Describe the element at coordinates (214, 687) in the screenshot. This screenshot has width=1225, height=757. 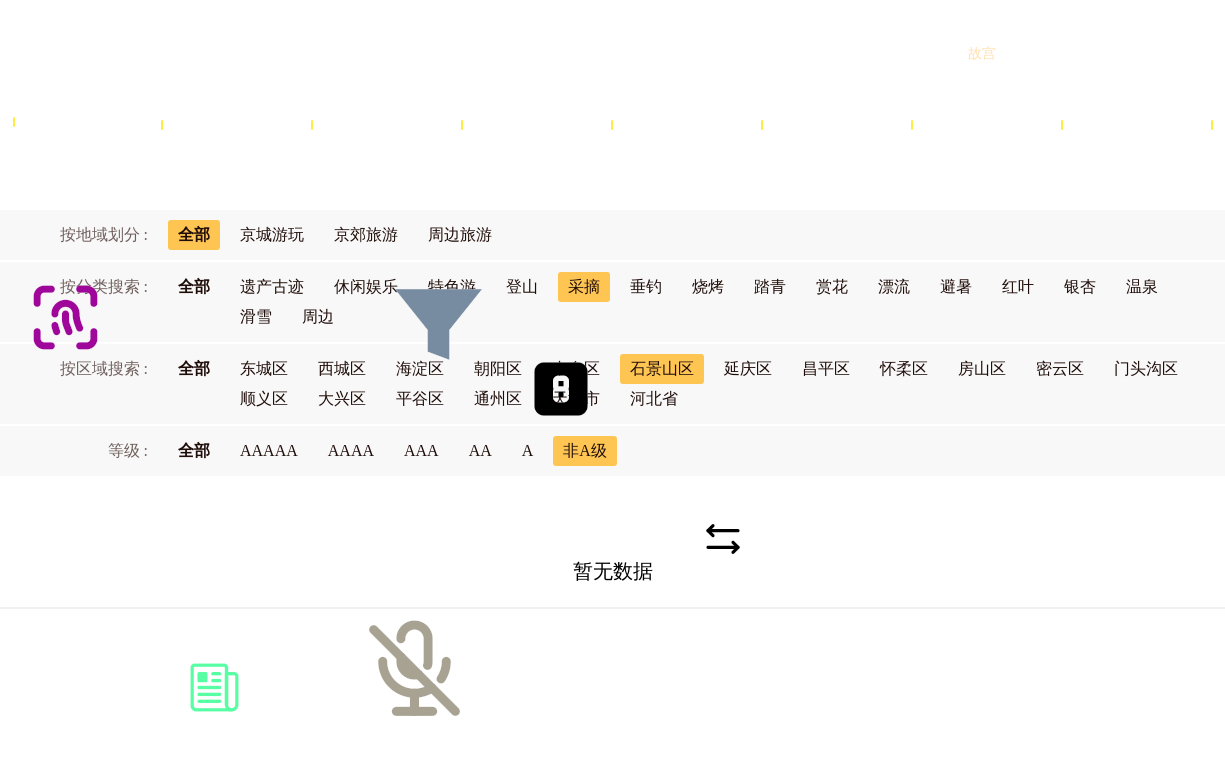
I see `view news or articles` at that location.